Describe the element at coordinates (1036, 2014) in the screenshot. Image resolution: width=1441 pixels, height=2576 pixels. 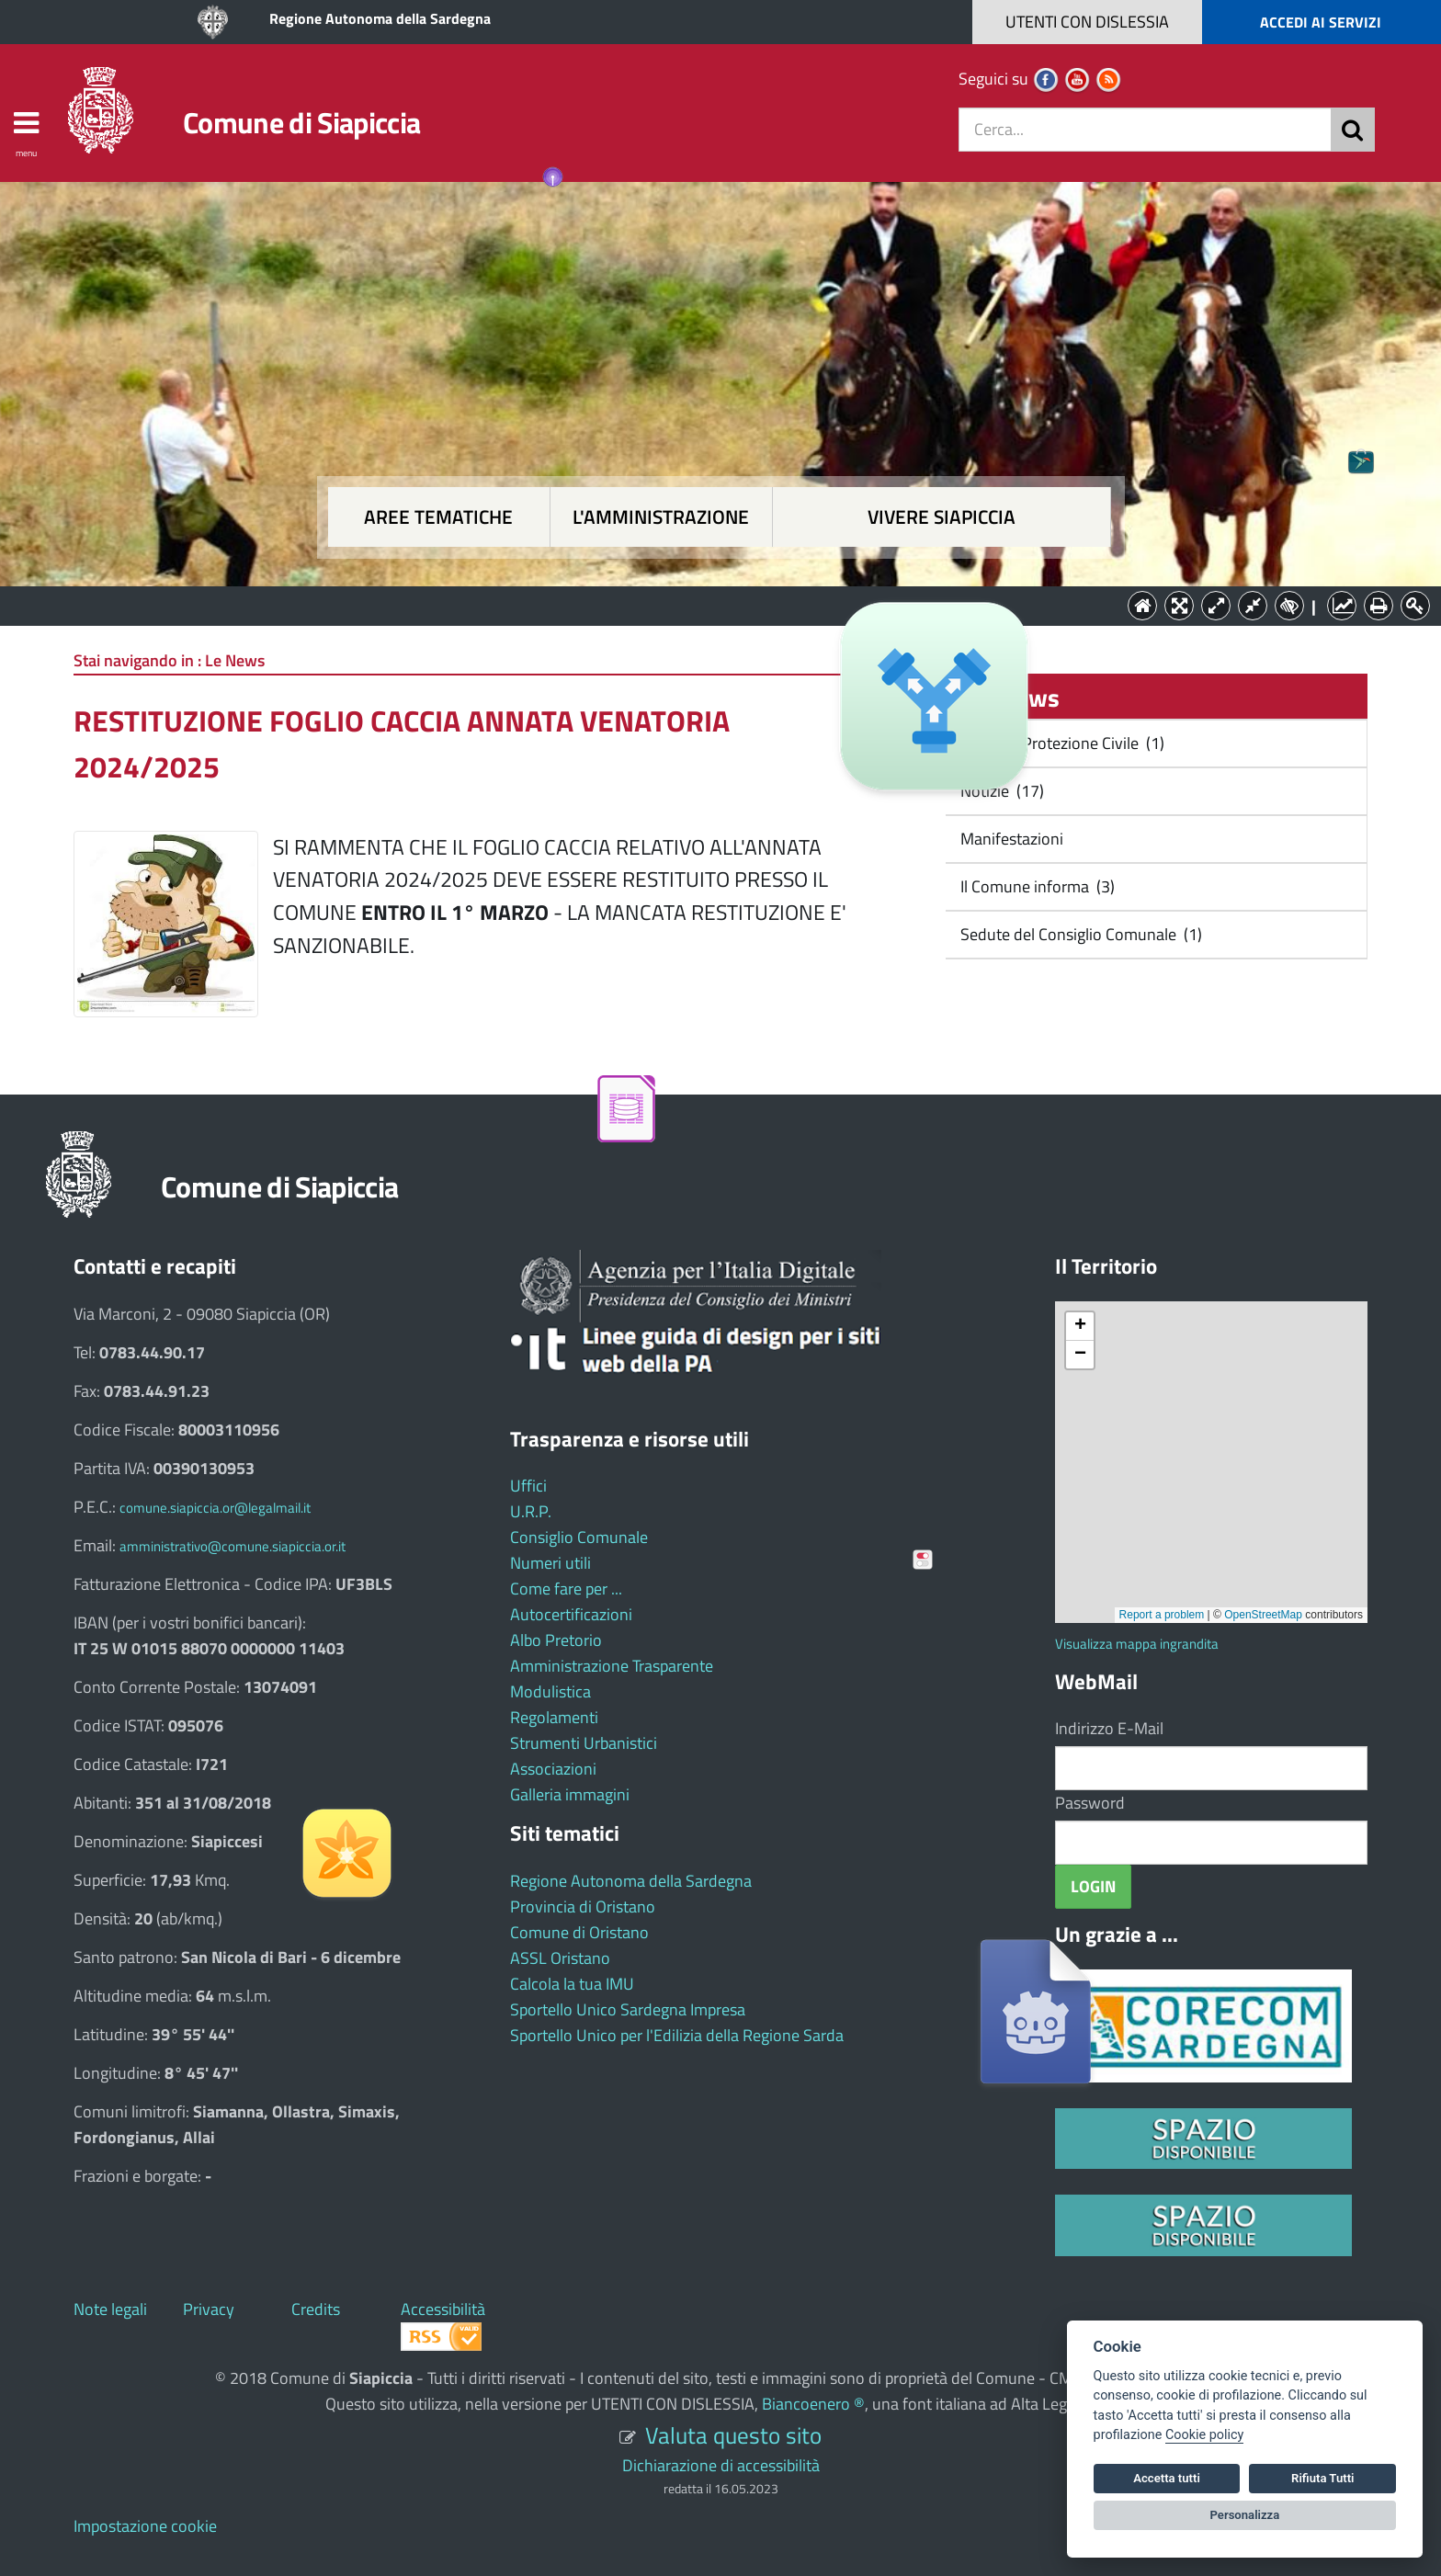
I see `a godot game engine project file` at that location.